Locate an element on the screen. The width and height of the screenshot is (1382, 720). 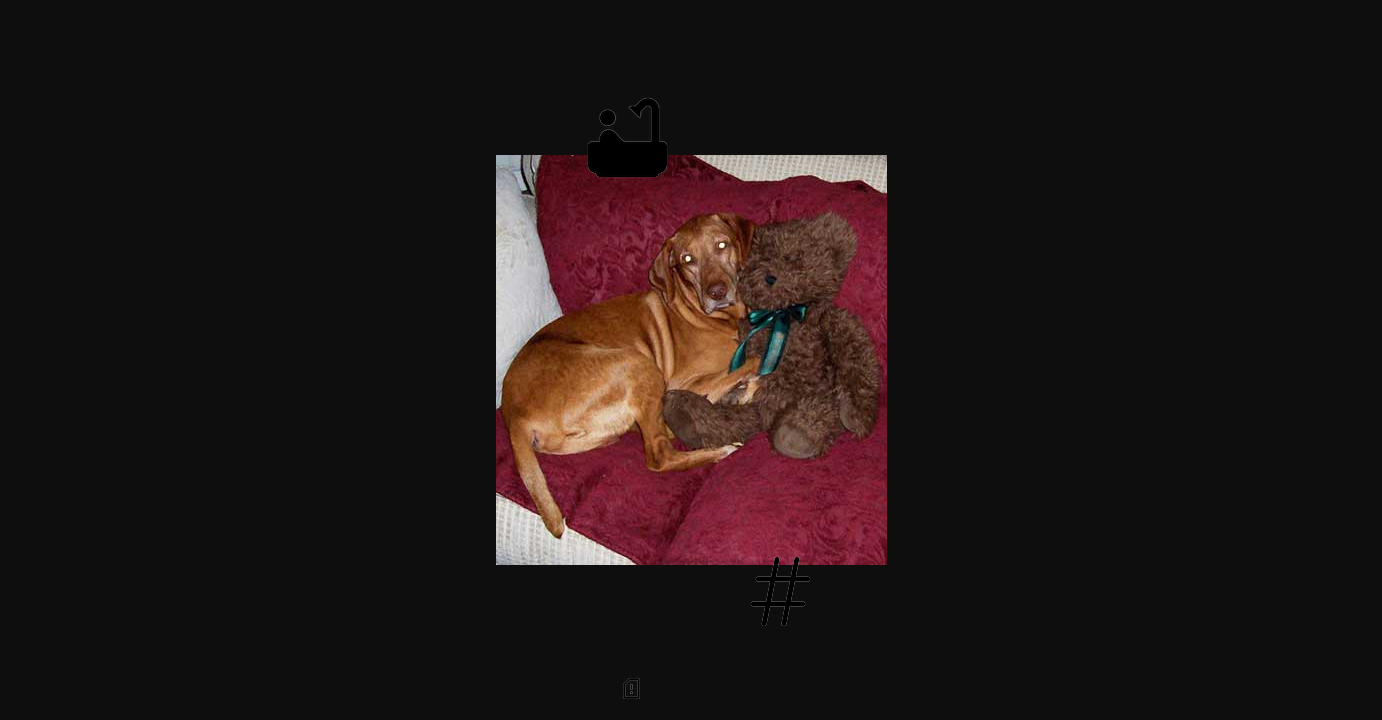
indicates bathroom amenities available is located at coordinates (627, 137).